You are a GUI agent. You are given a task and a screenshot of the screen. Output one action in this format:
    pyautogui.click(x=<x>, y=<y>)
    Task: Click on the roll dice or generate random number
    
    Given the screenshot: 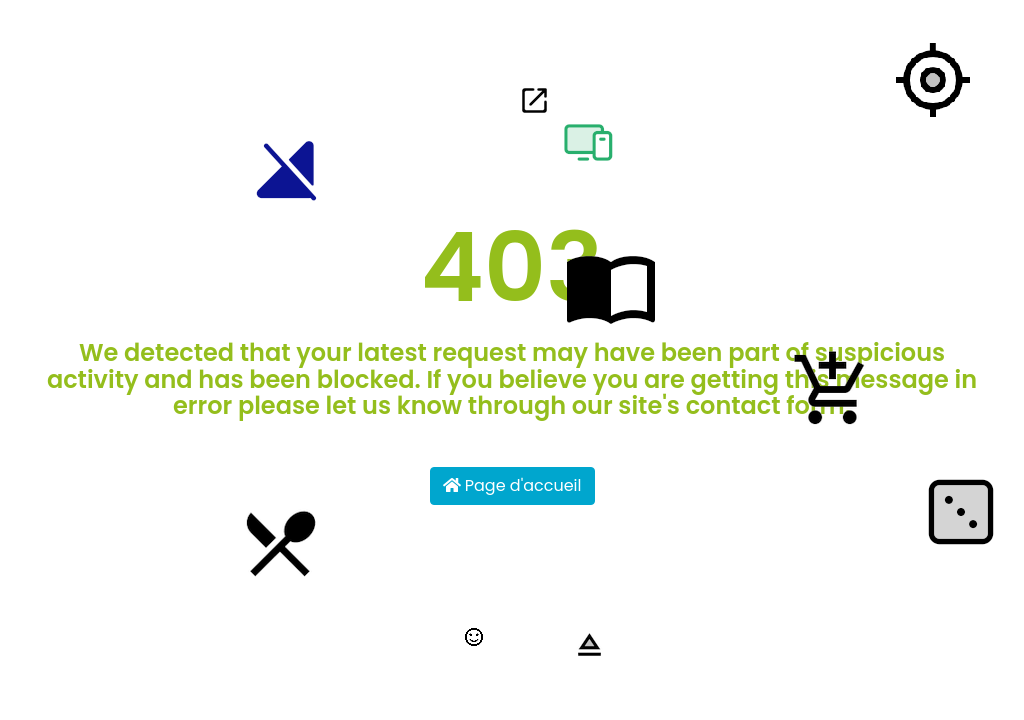 What is the action you would take?
    pyautogui.click(x=961, y=512)
    